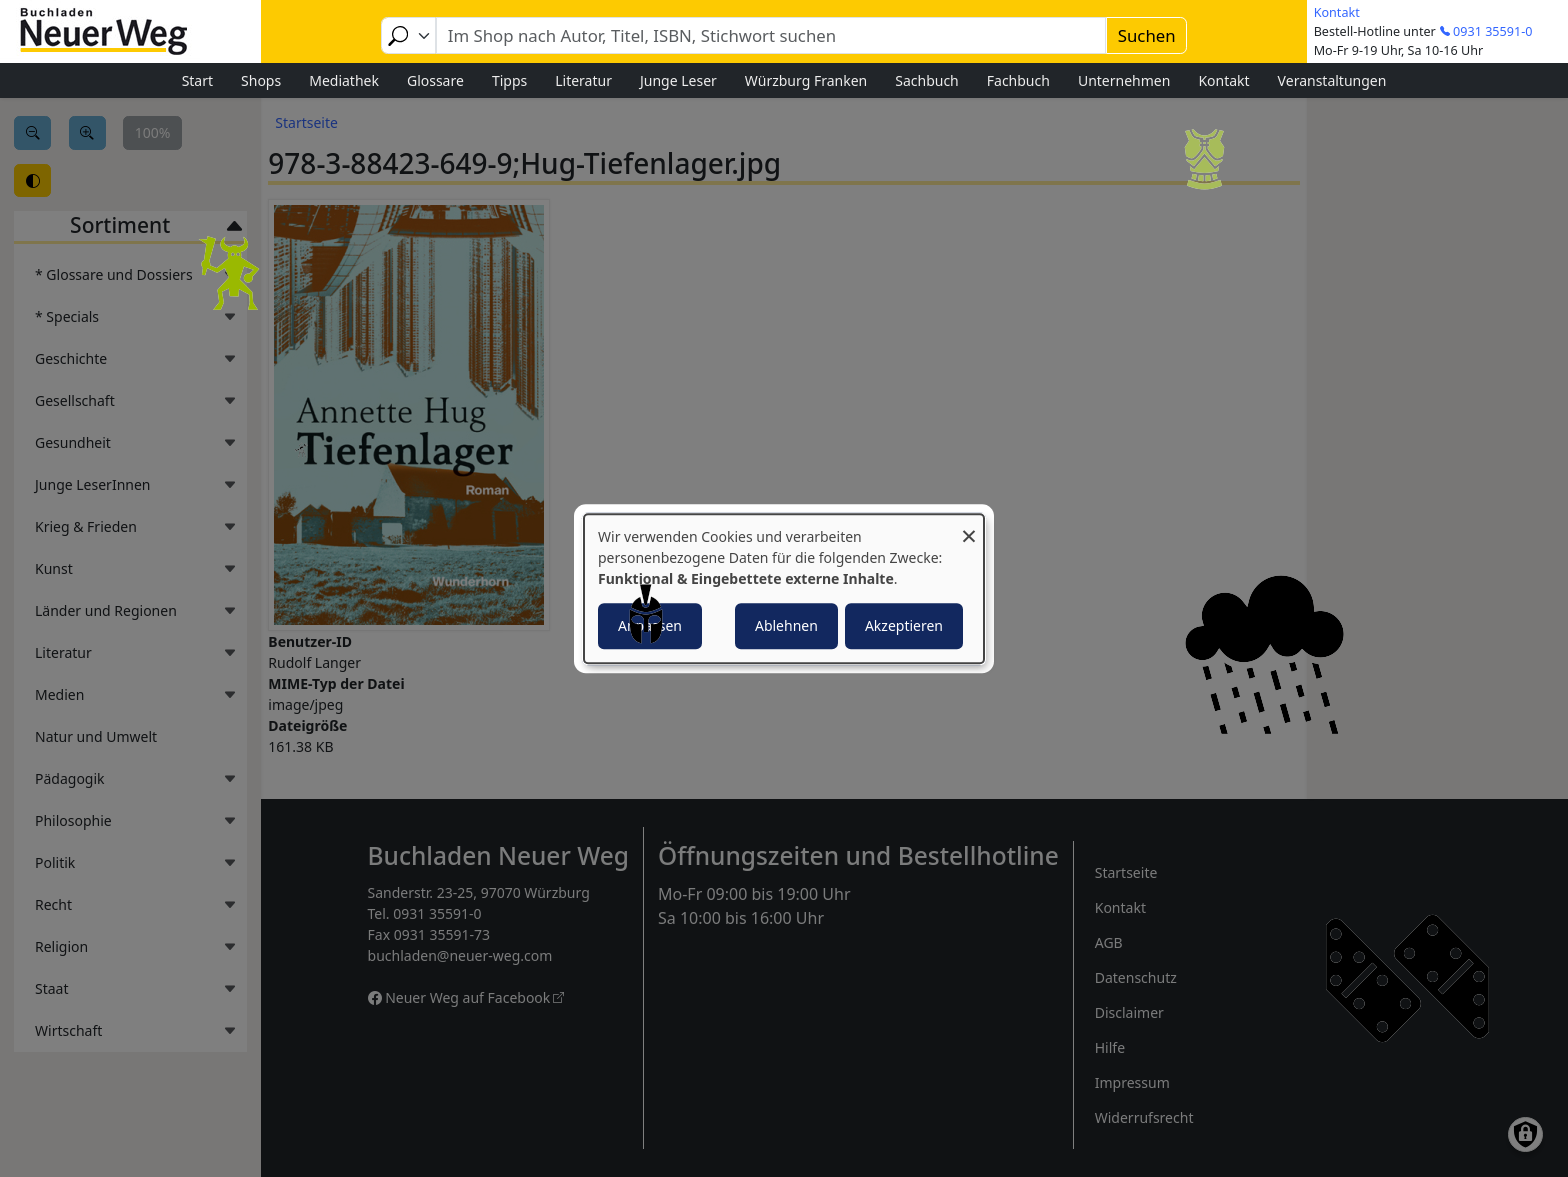  I want to click on select warrior or knight character class, so click(646, 614).